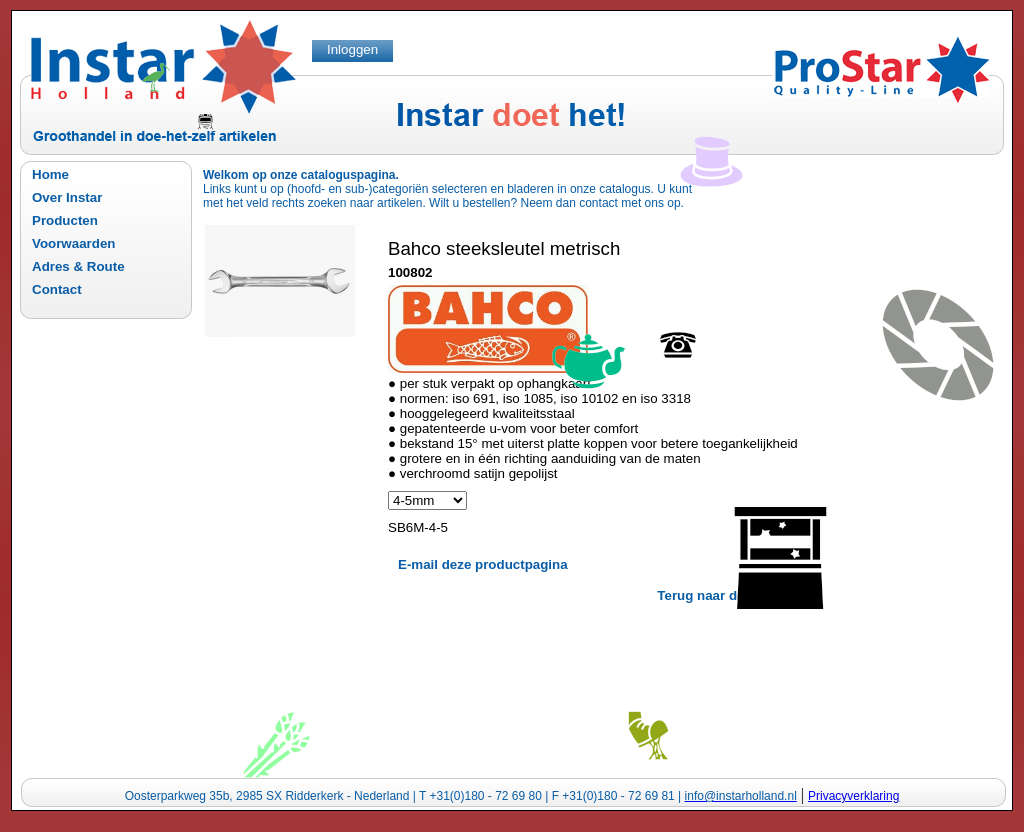 Image resolution: width=1024 pixels, height=832 pixels. Describe the element at coordinates (780, 558) in the screenshot. I see `access bunker or shelter location` at that location.